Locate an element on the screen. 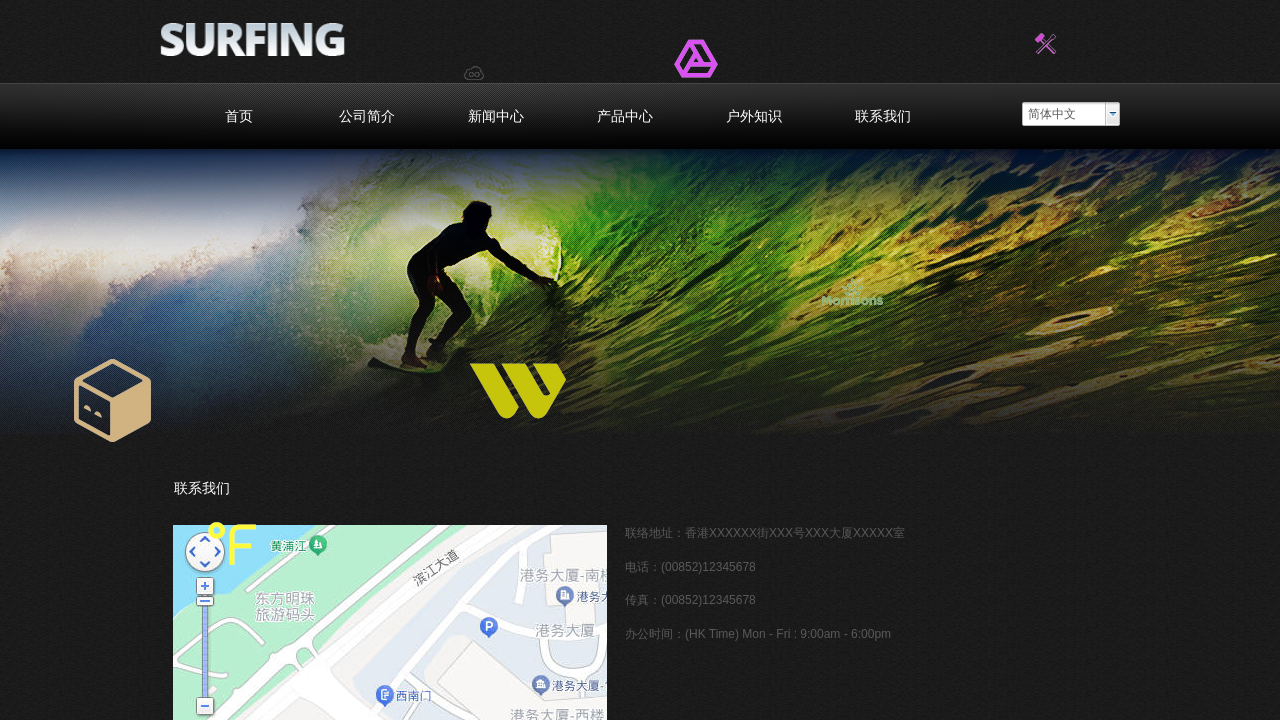  indicates temperature displayed in fahrenheit is located at coordinates (234, 543).